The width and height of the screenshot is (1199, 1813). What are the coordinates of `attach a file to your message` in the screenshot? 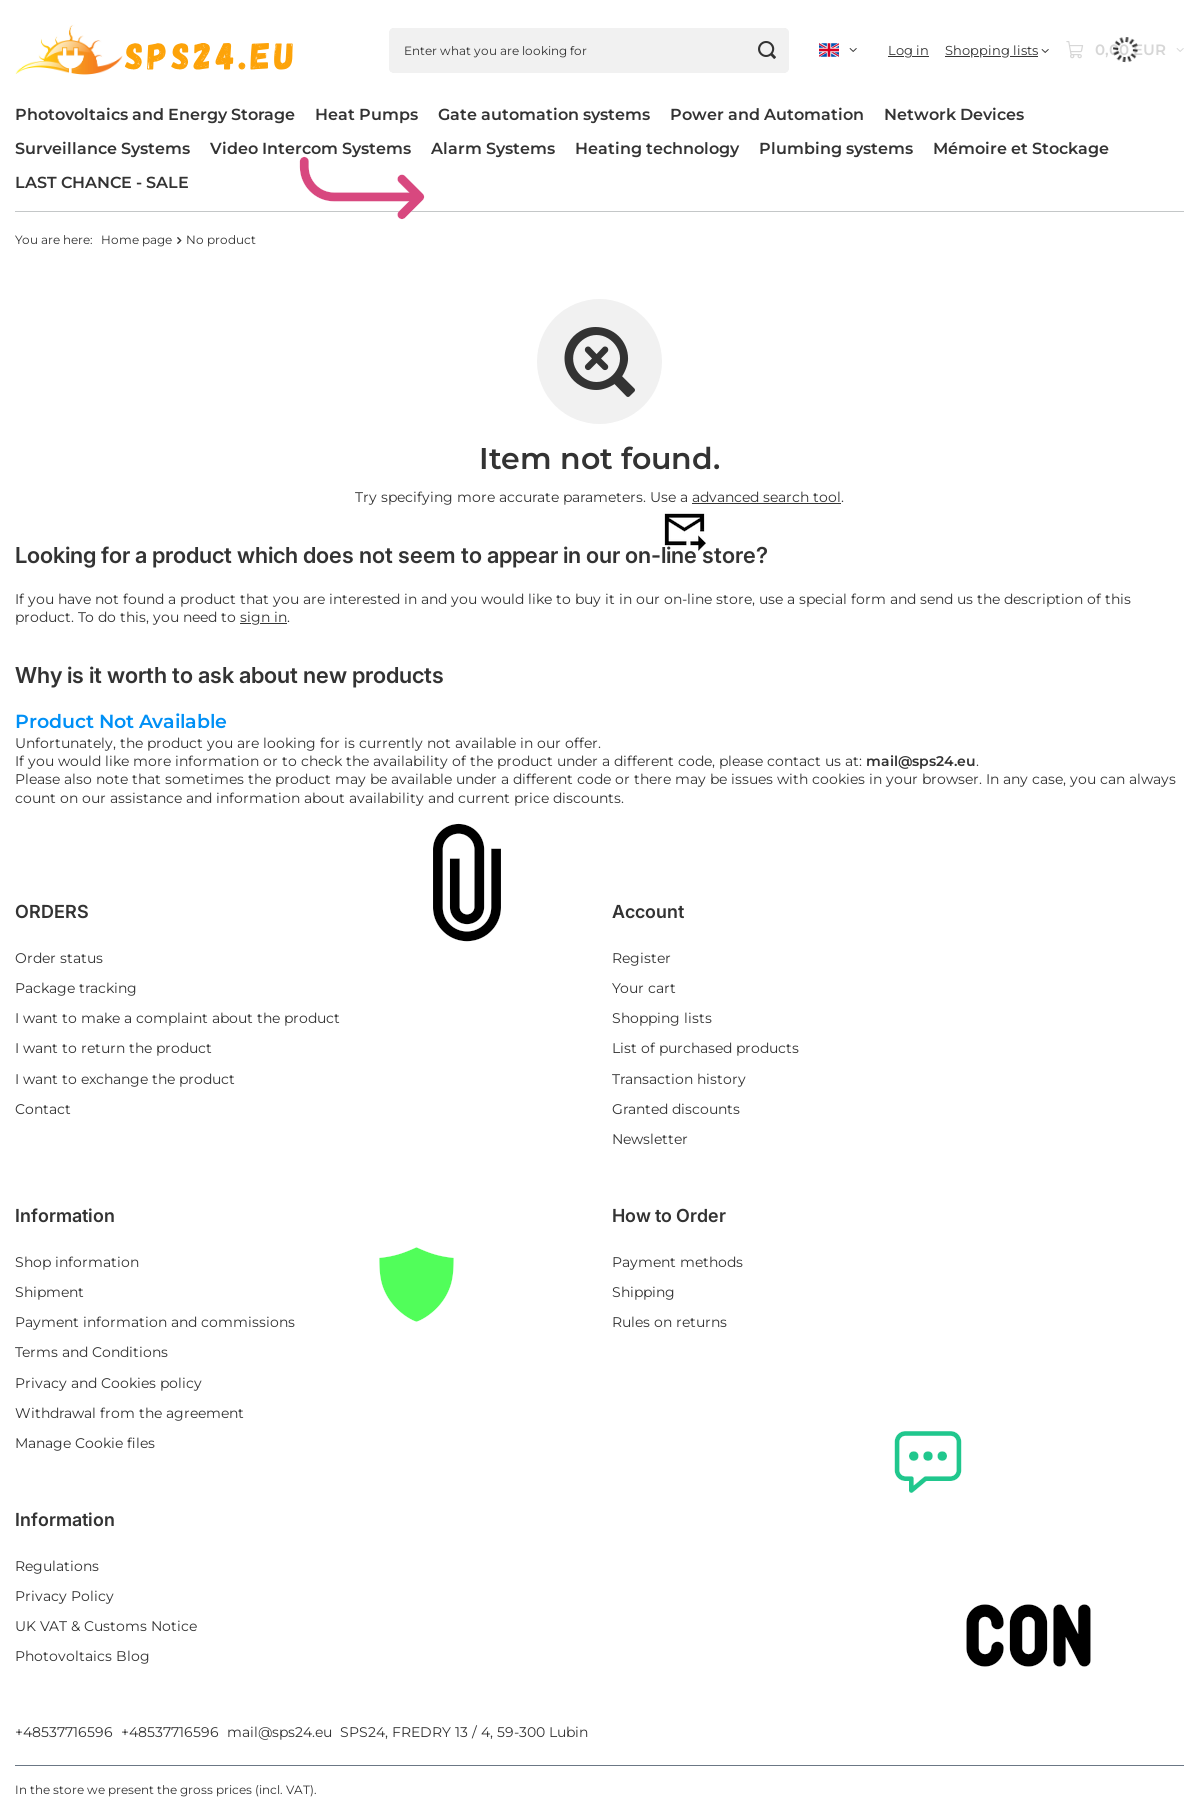 It's located at (467, 883).